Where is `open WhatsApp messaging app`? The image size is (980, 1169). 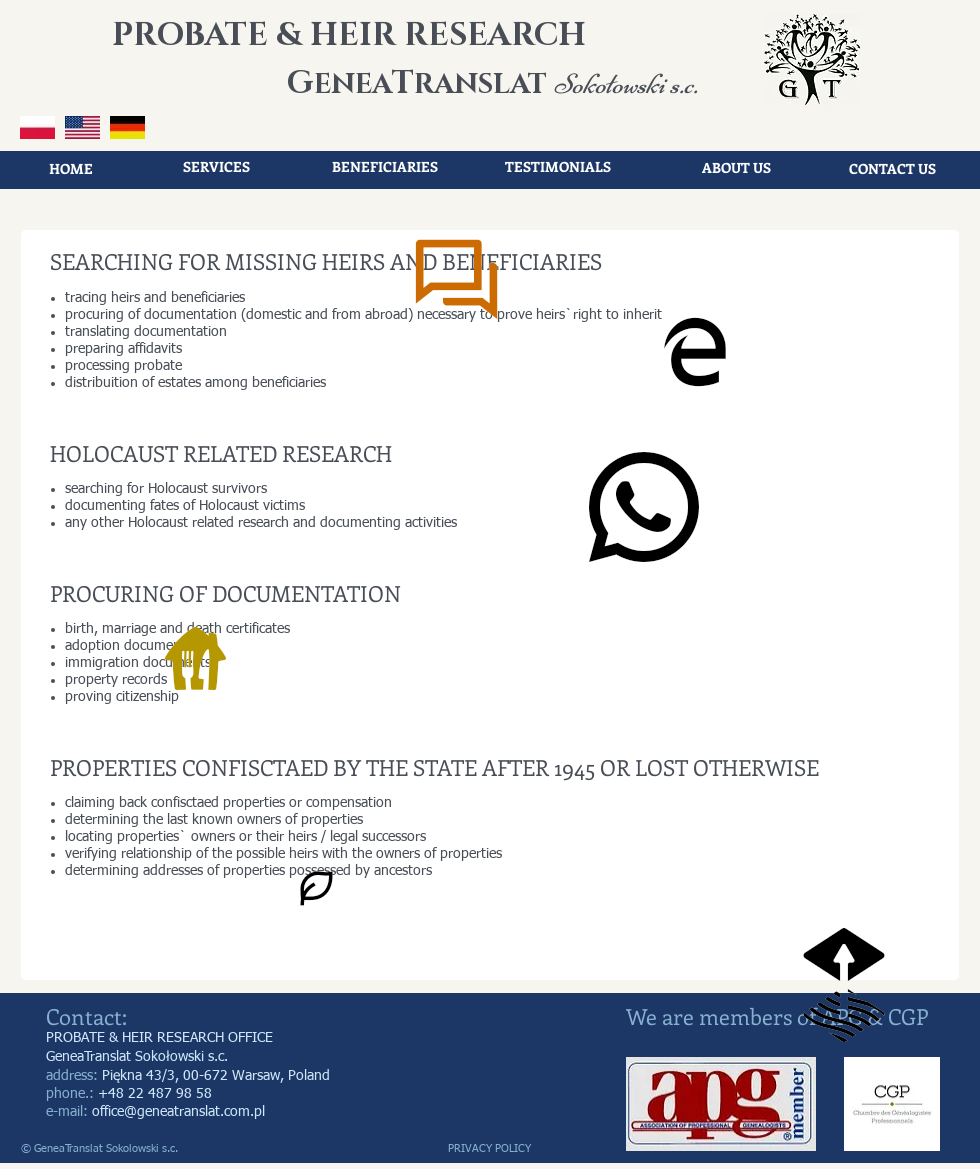
open WhatsApp messaging app is located at coordinates (644, 507).